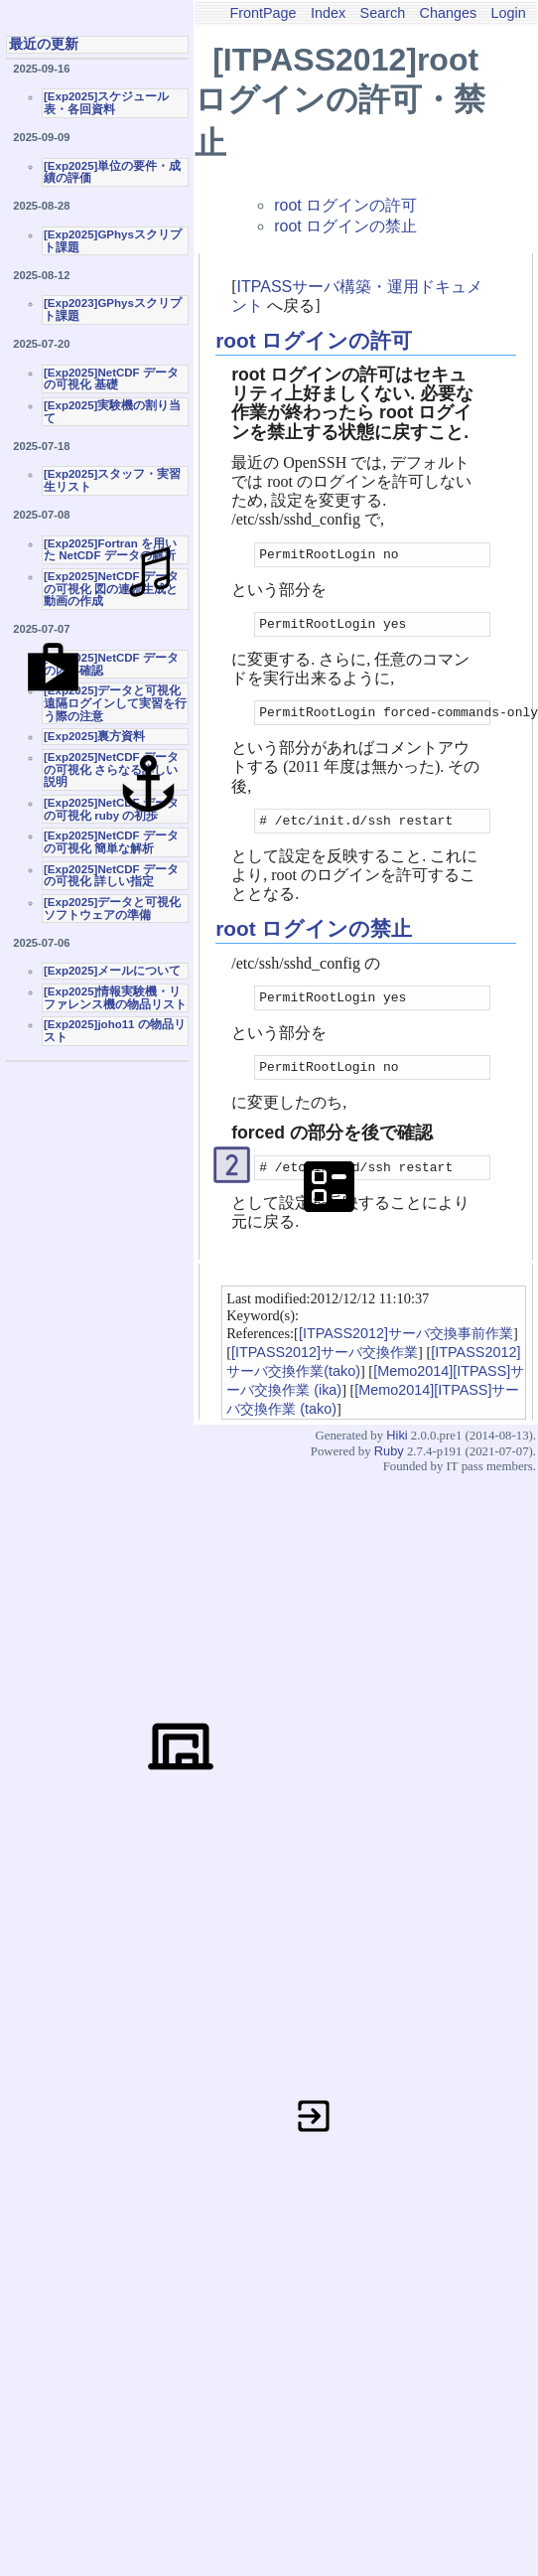 This screenshot has width=538, height=2576. Describe the element at coordinates (148, 783) in the screenshot. I see `anchor a position or element in place` at that location.